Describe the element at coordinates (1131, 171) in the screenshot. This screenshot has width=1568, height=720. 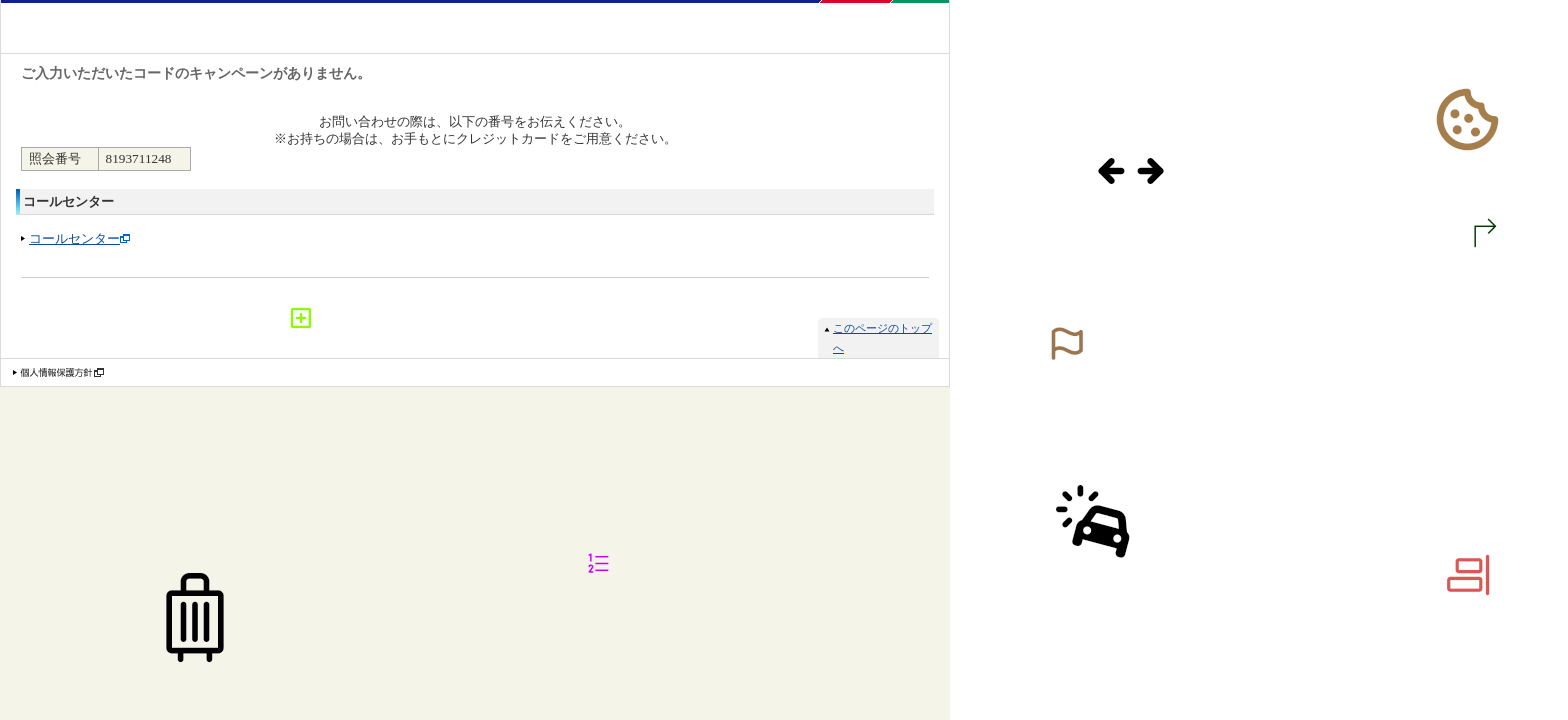
I see `adjust horizontal position or spacing` at that location.